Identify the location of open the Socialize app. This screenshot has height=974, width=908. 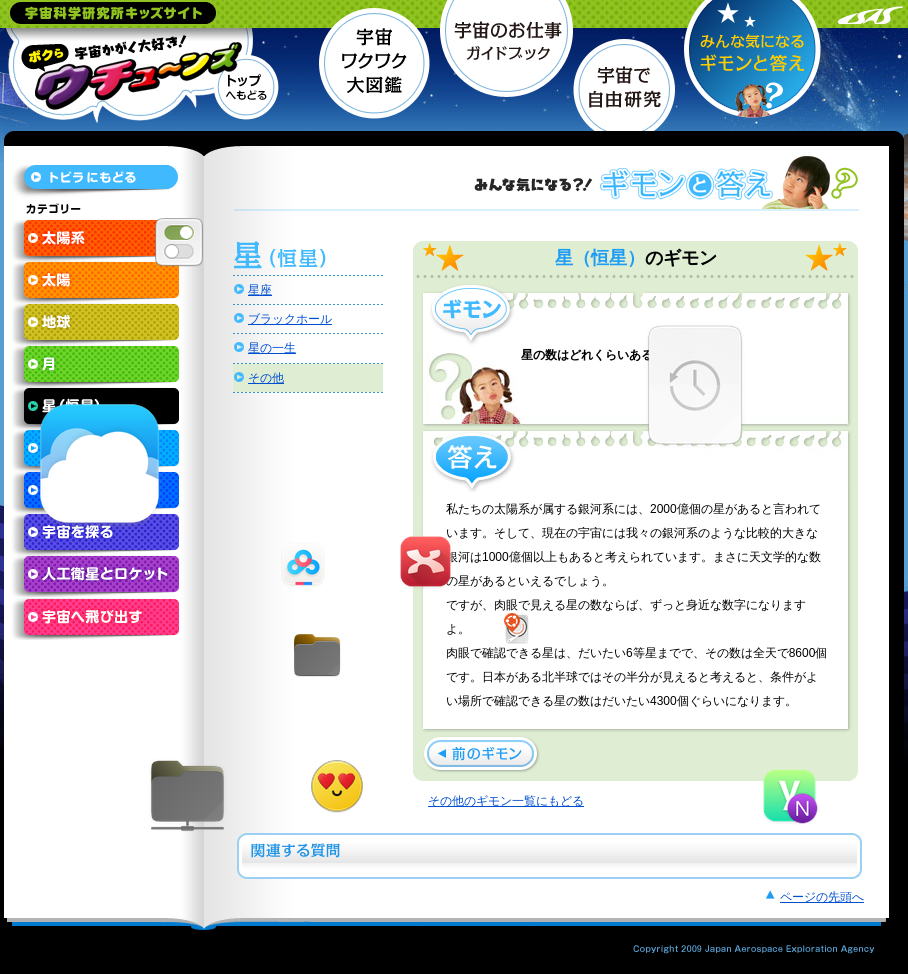
(337, 786).